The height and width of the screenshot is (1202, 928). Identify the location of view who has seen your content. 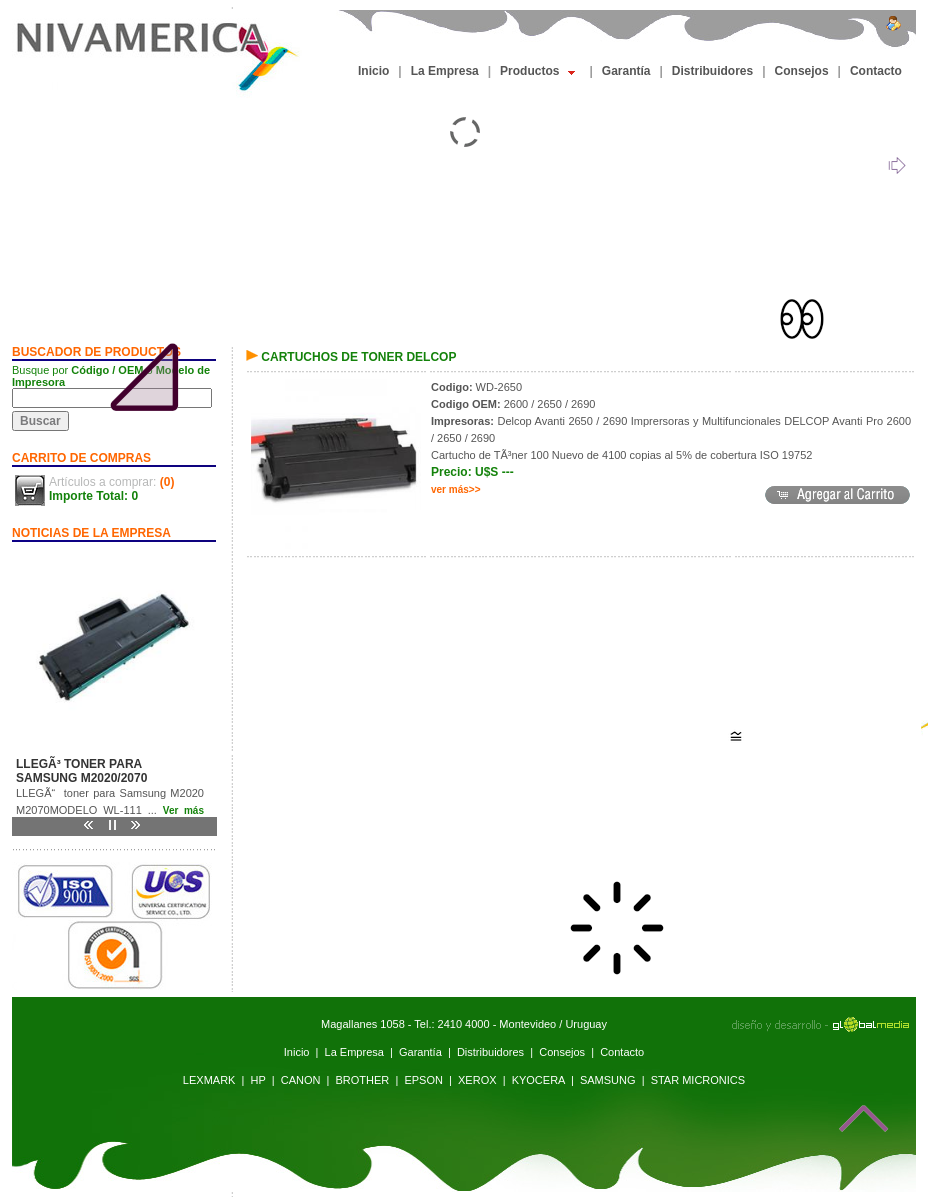
(802, 319).